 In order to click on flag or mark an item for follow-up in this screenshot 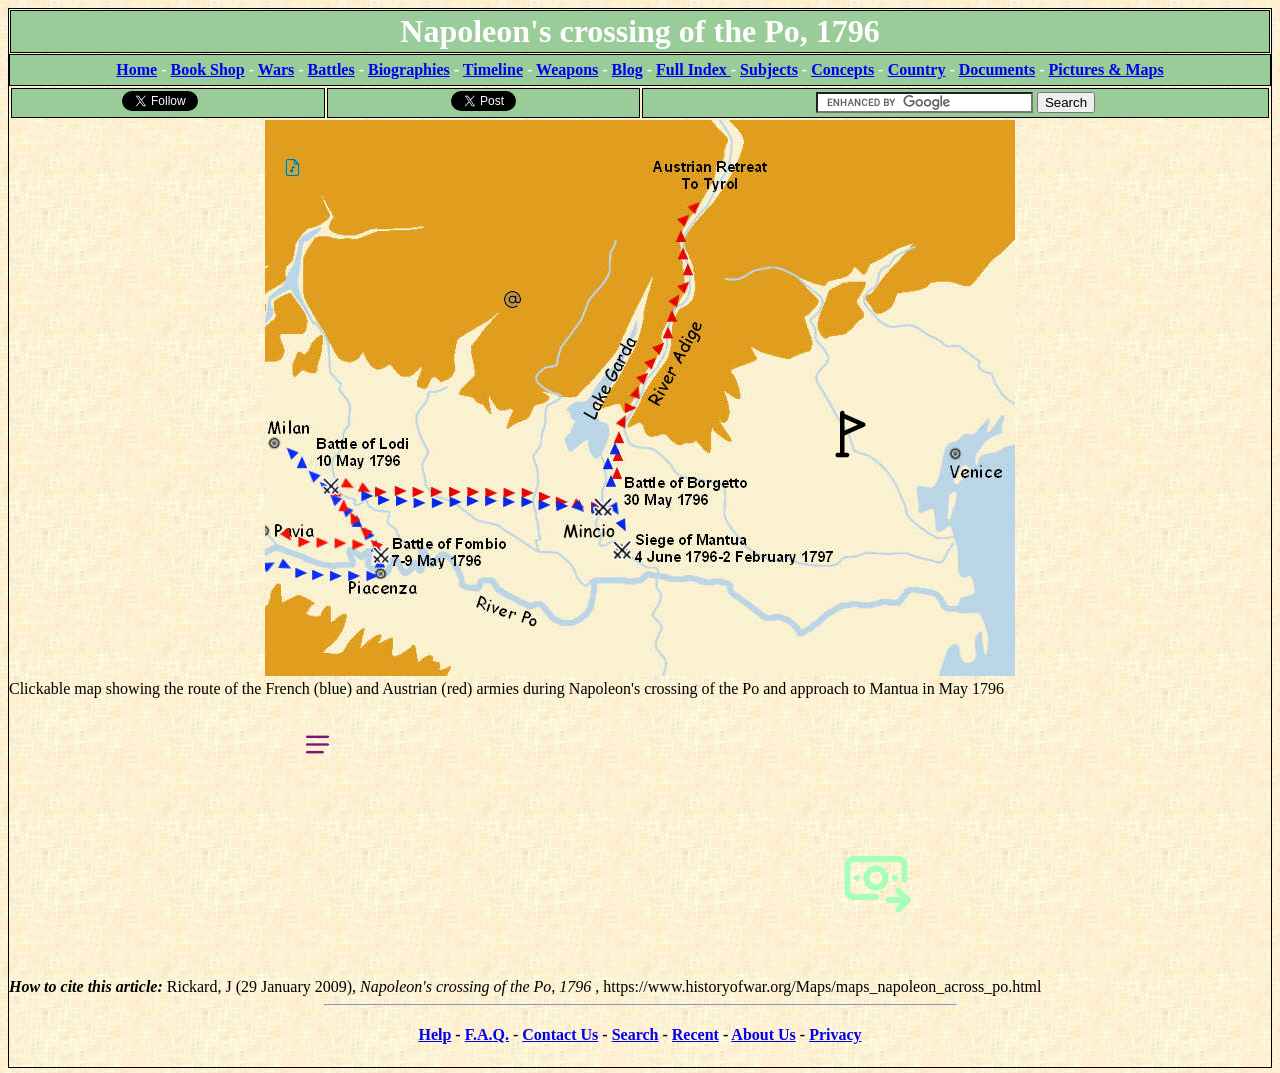, I will do `click(847, 434)`.